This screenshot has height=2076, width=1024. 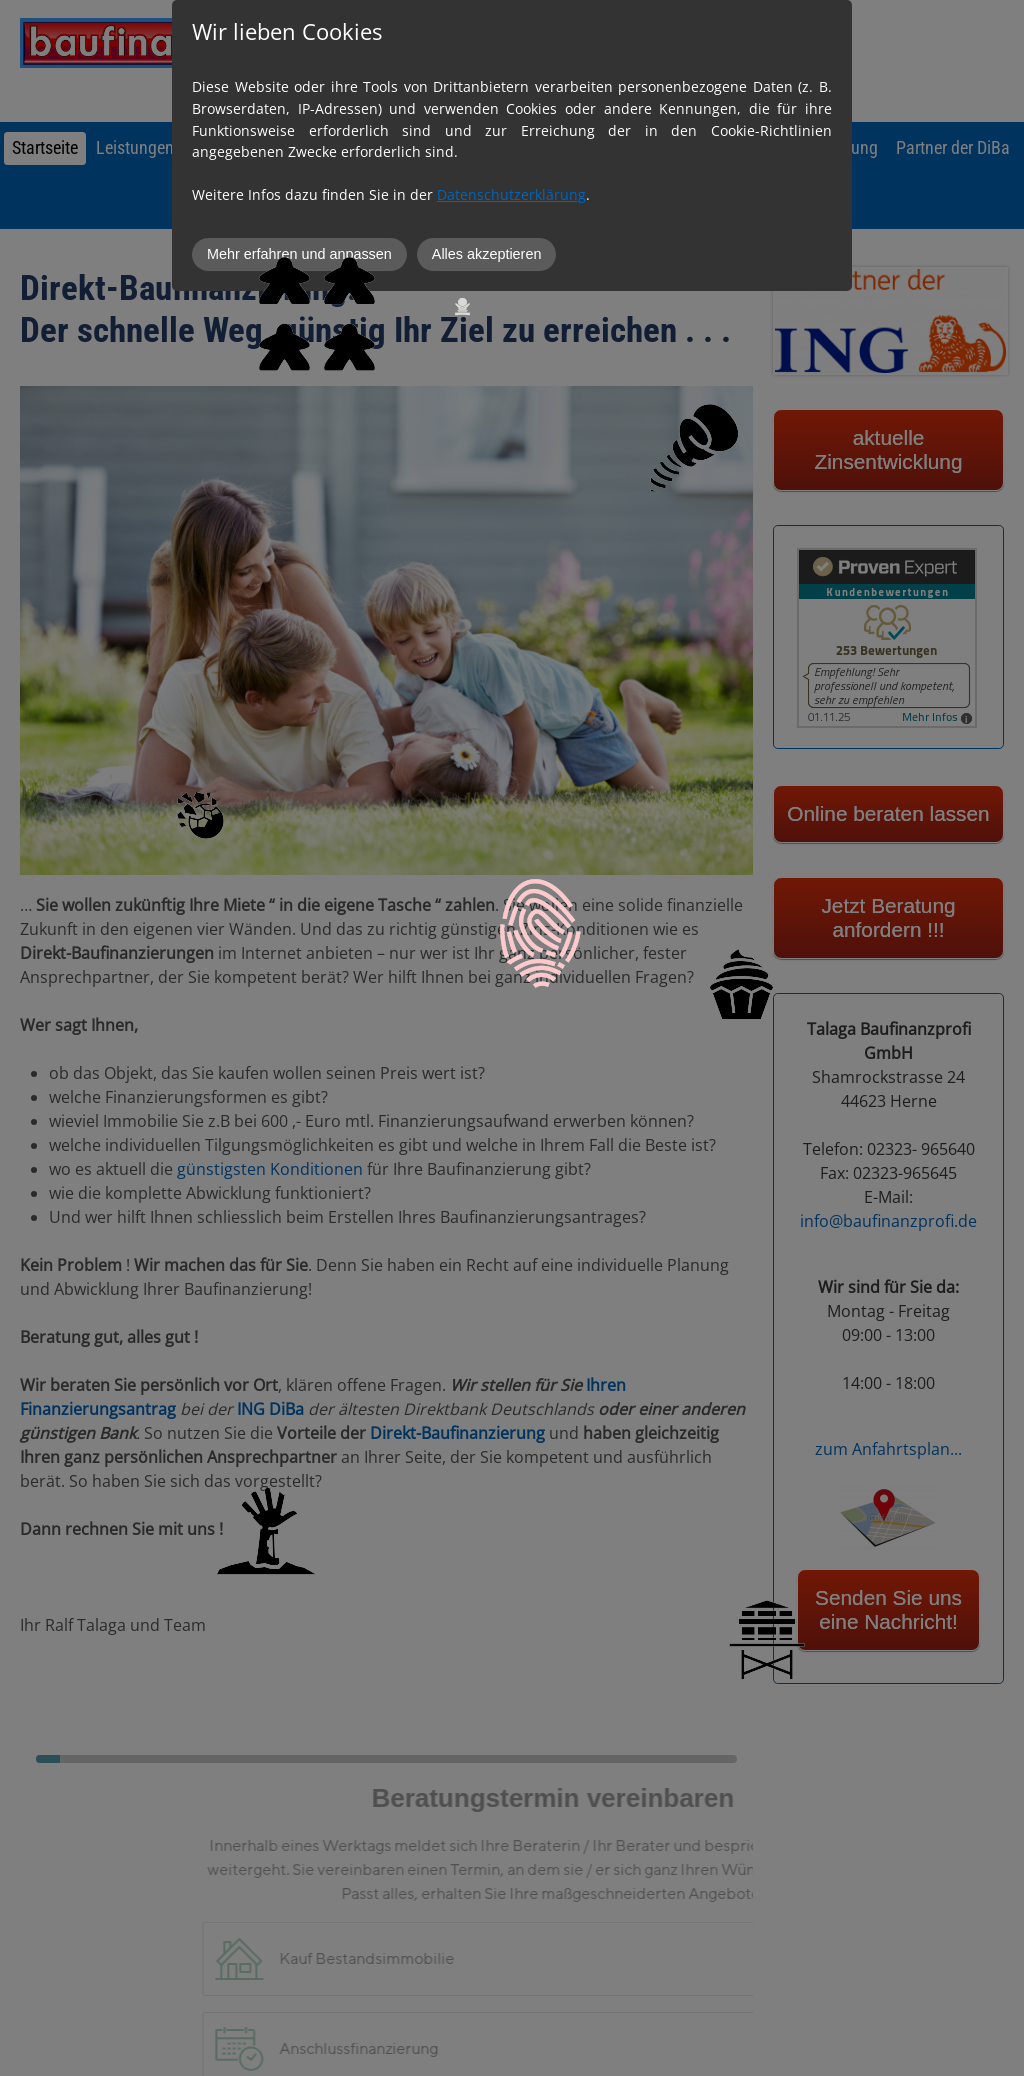 What do you see at coordinates (694, 448) in the screenshot?
I see `spring-loaded boxing glove or punch gag` at bounding box center [694, 448].